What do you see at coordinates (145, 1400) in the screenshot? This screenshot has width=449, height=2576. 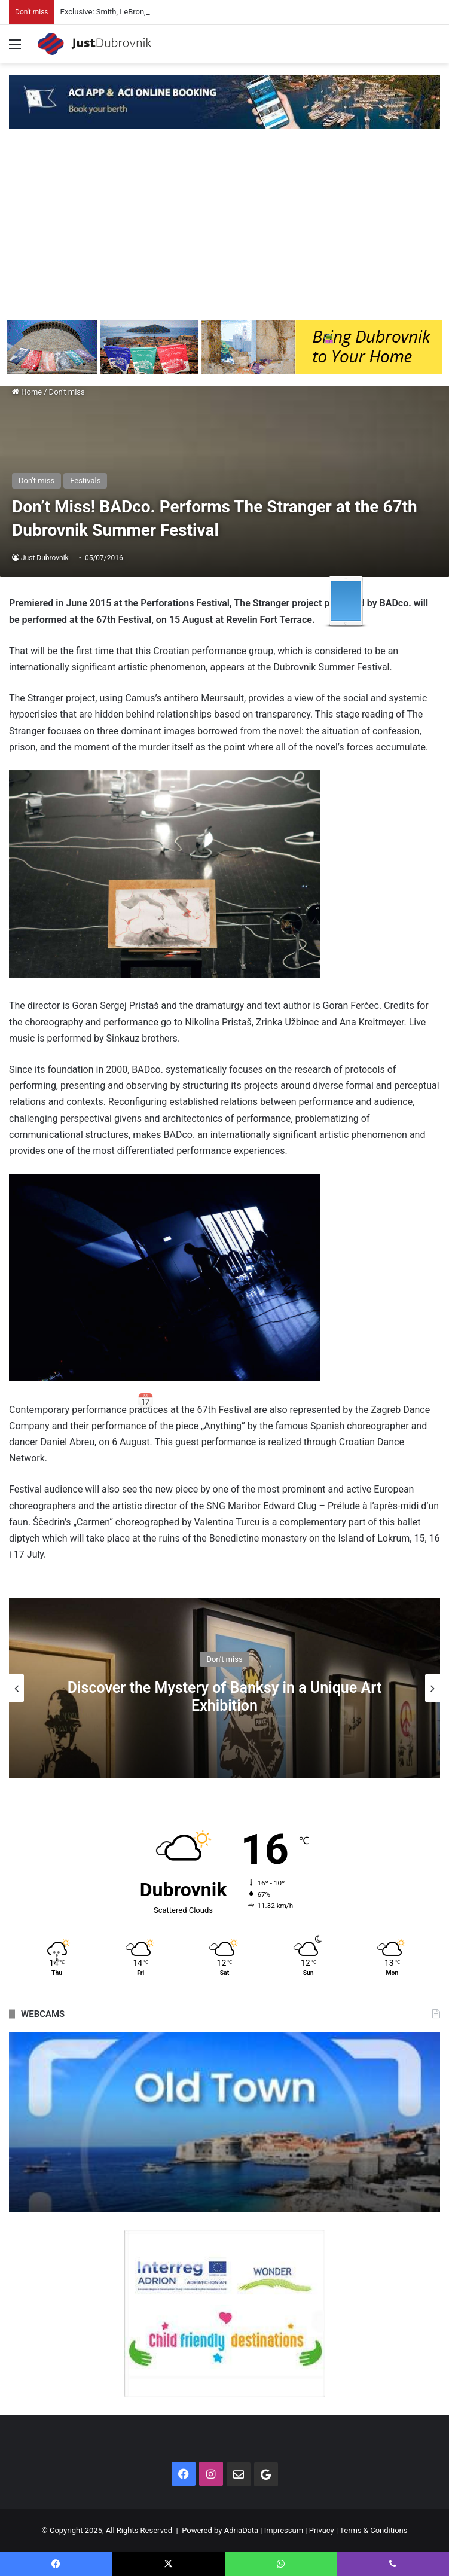 I see `open calendar app` at bounding box center [145, 1400].